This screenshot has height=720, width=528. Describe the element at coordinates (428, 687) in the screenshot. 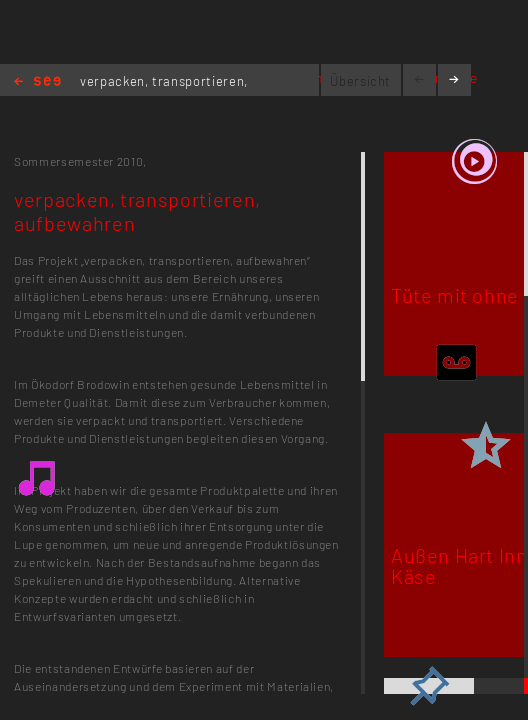

I see `pin an item for quick access` at that location.